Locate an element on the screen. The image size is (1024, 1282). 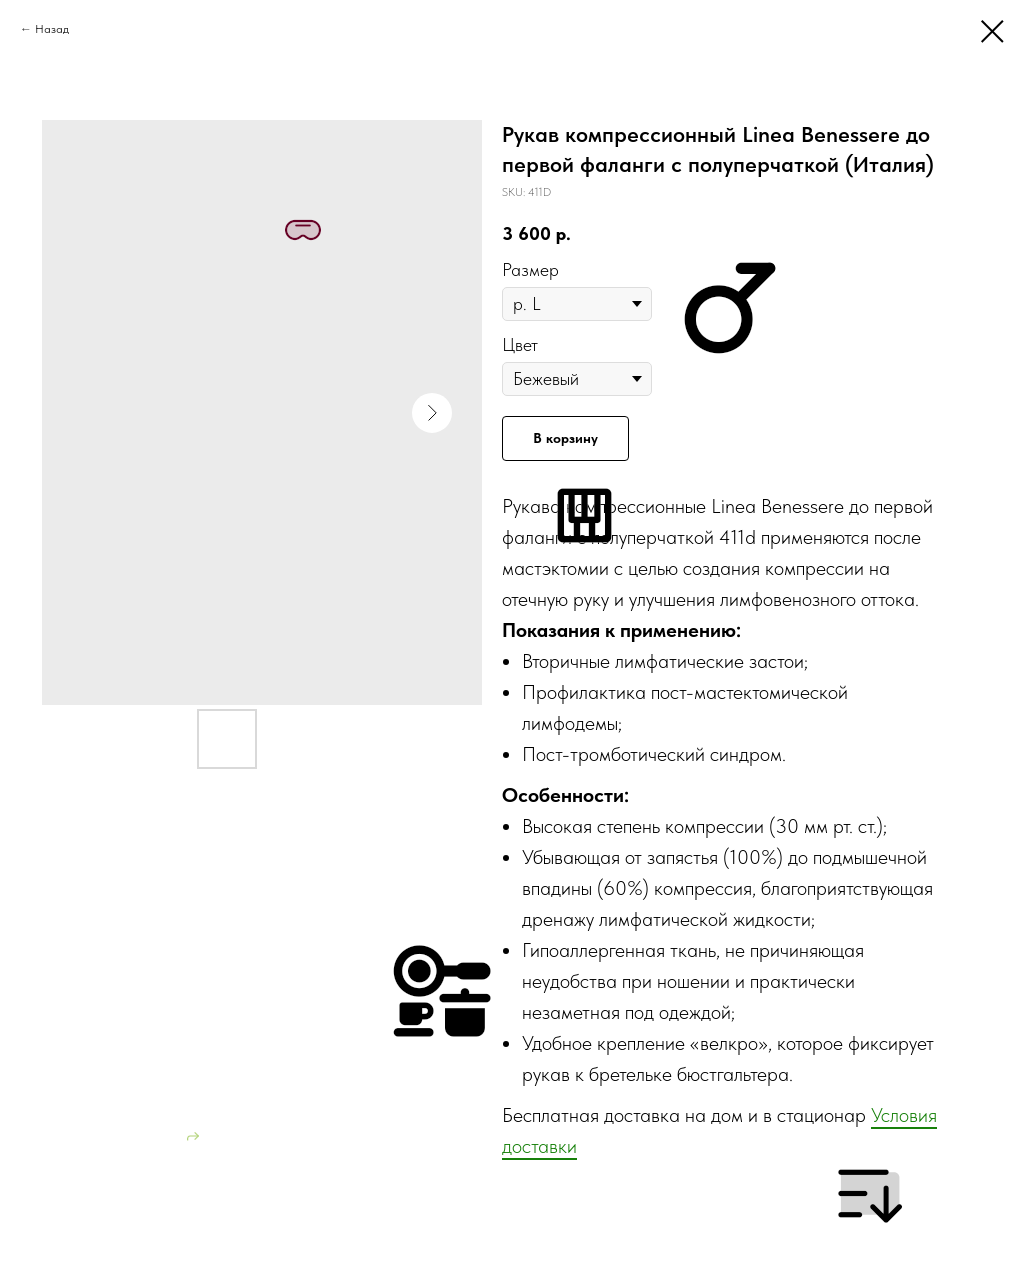
forward a message or email is located at coordinates (193, 1136).